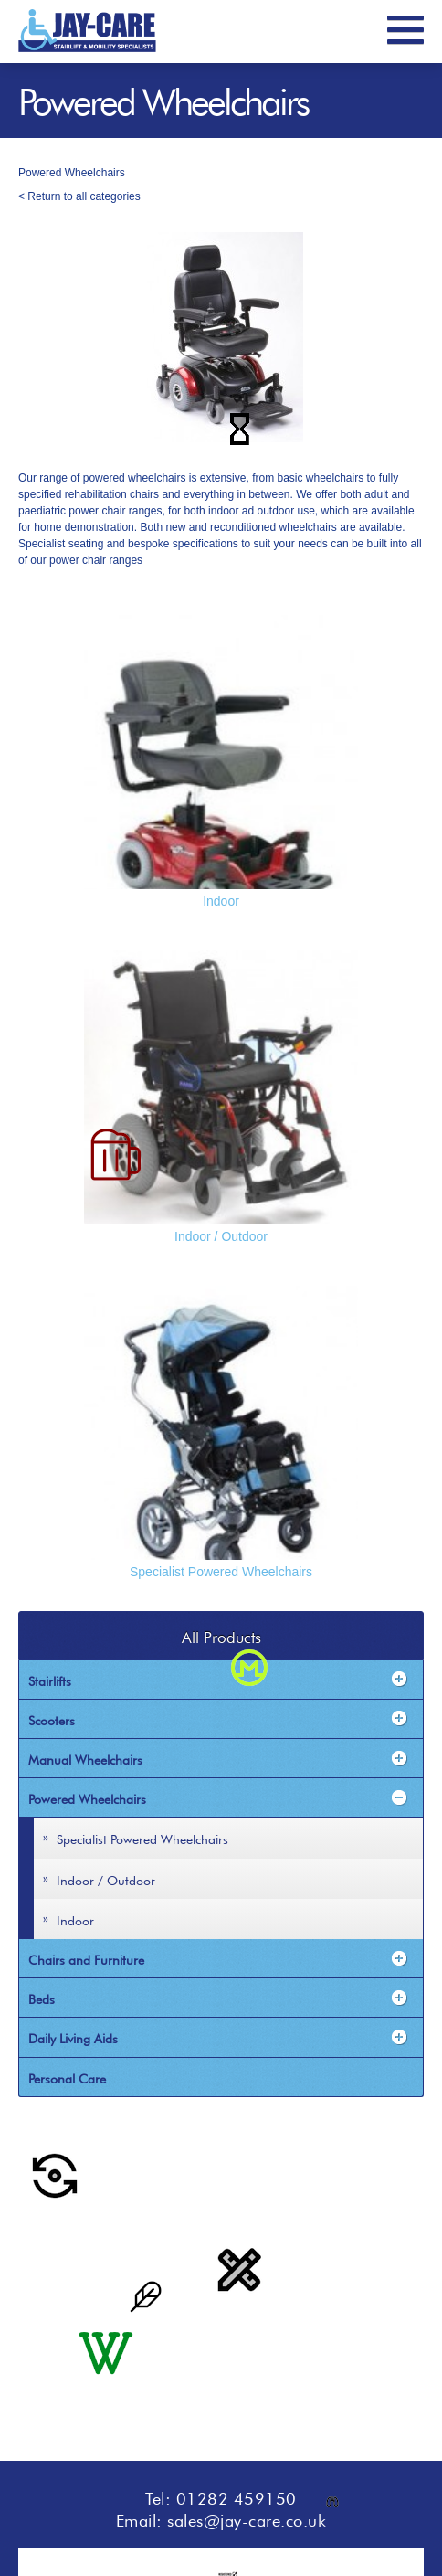 The image size is (442, 2576). I want to click on access design tools or editing options, so click(239, 2270).